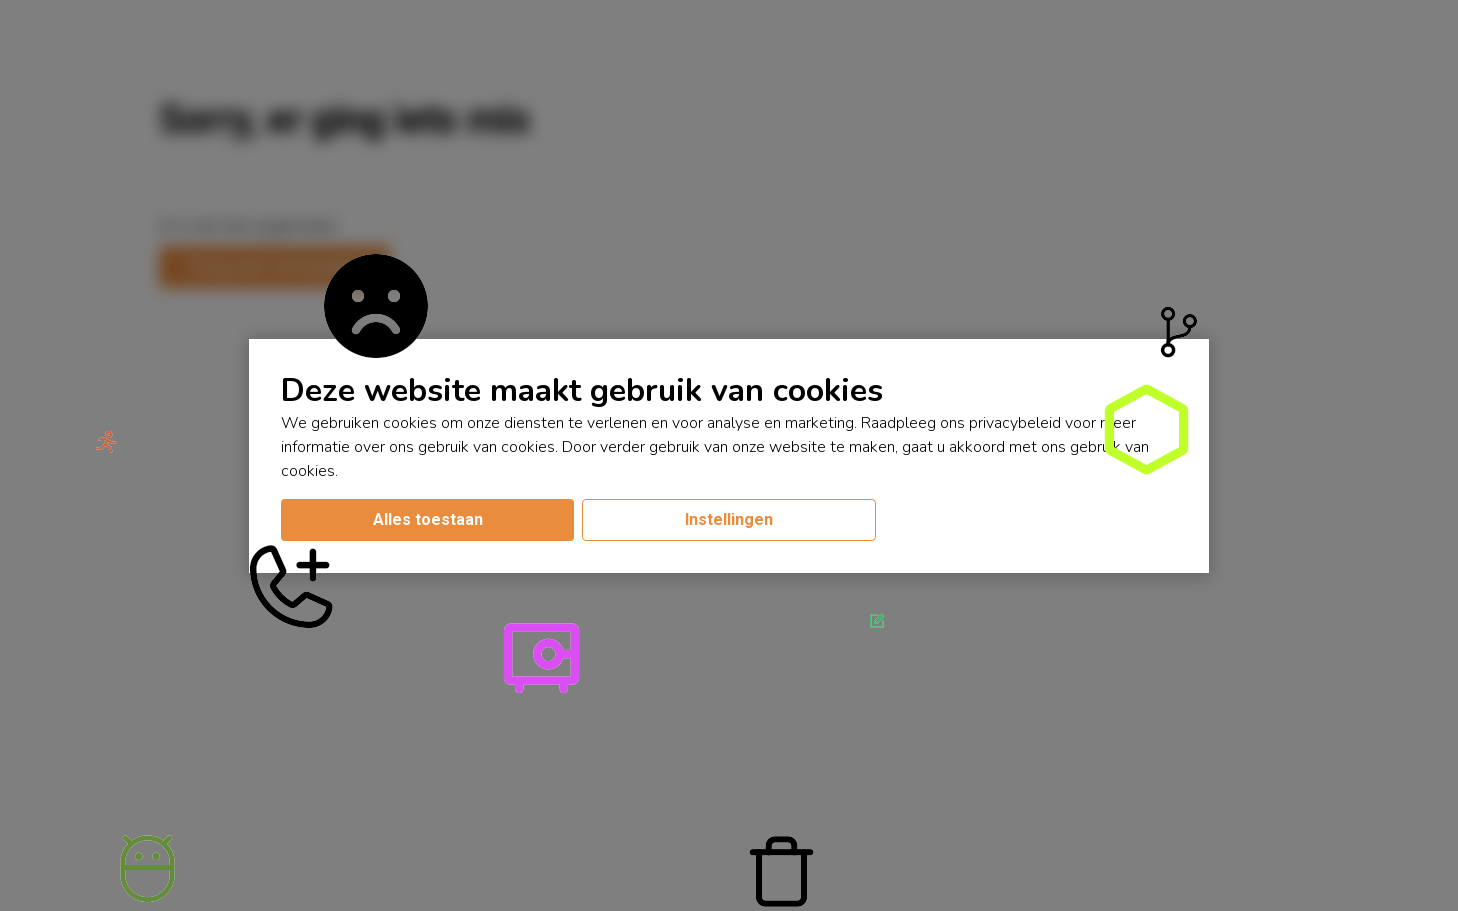  What do you see at coordinates (541, 655) in the screenshot?
I see `access secure storage or vault` at bounding box center [541, 655].